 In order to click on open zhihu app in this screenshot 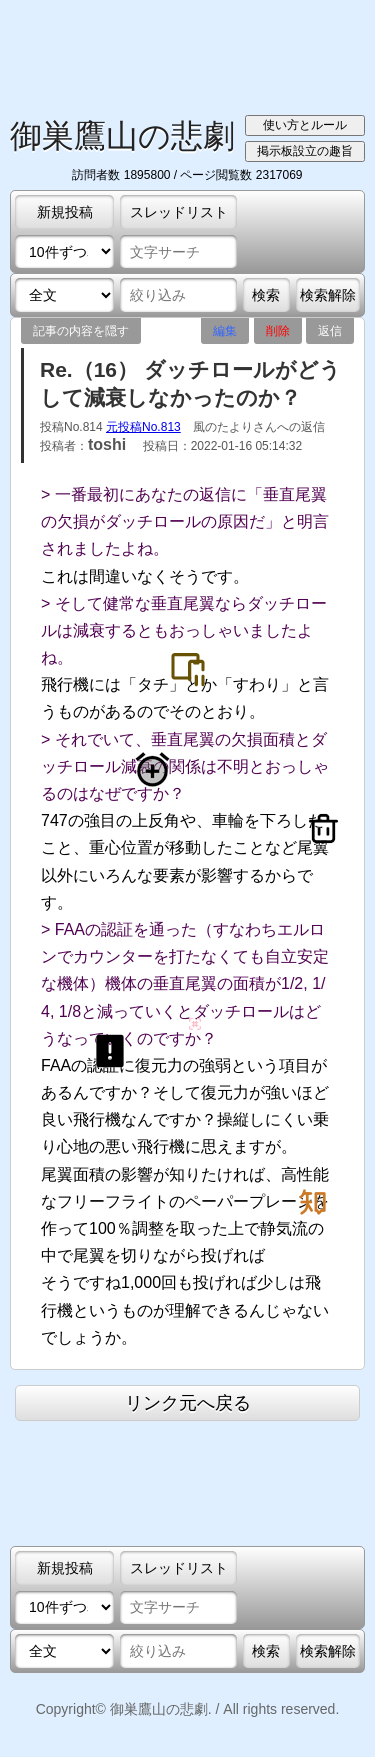, I will do `click(313, 1202)`.